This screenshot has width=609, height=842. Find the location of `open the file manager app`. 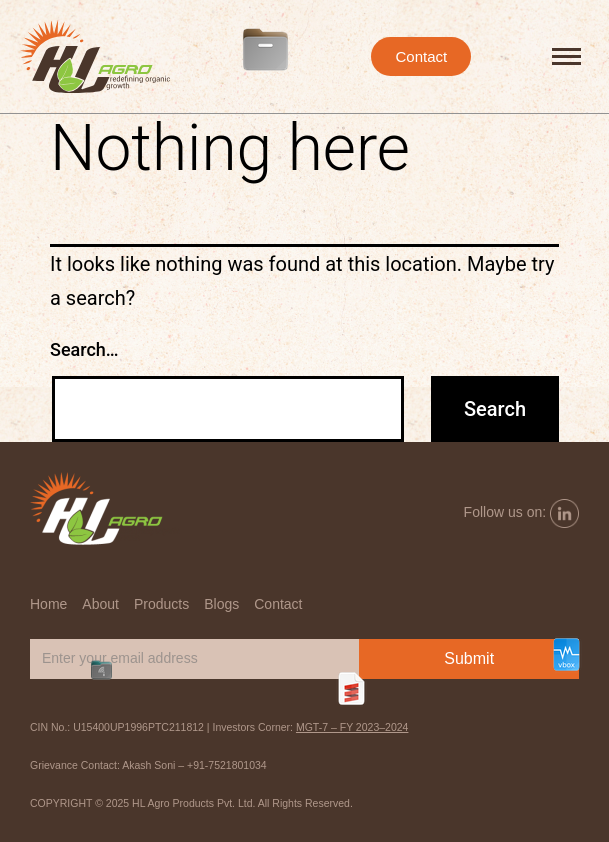

open the file manager app is located at coordinates (265, 49).